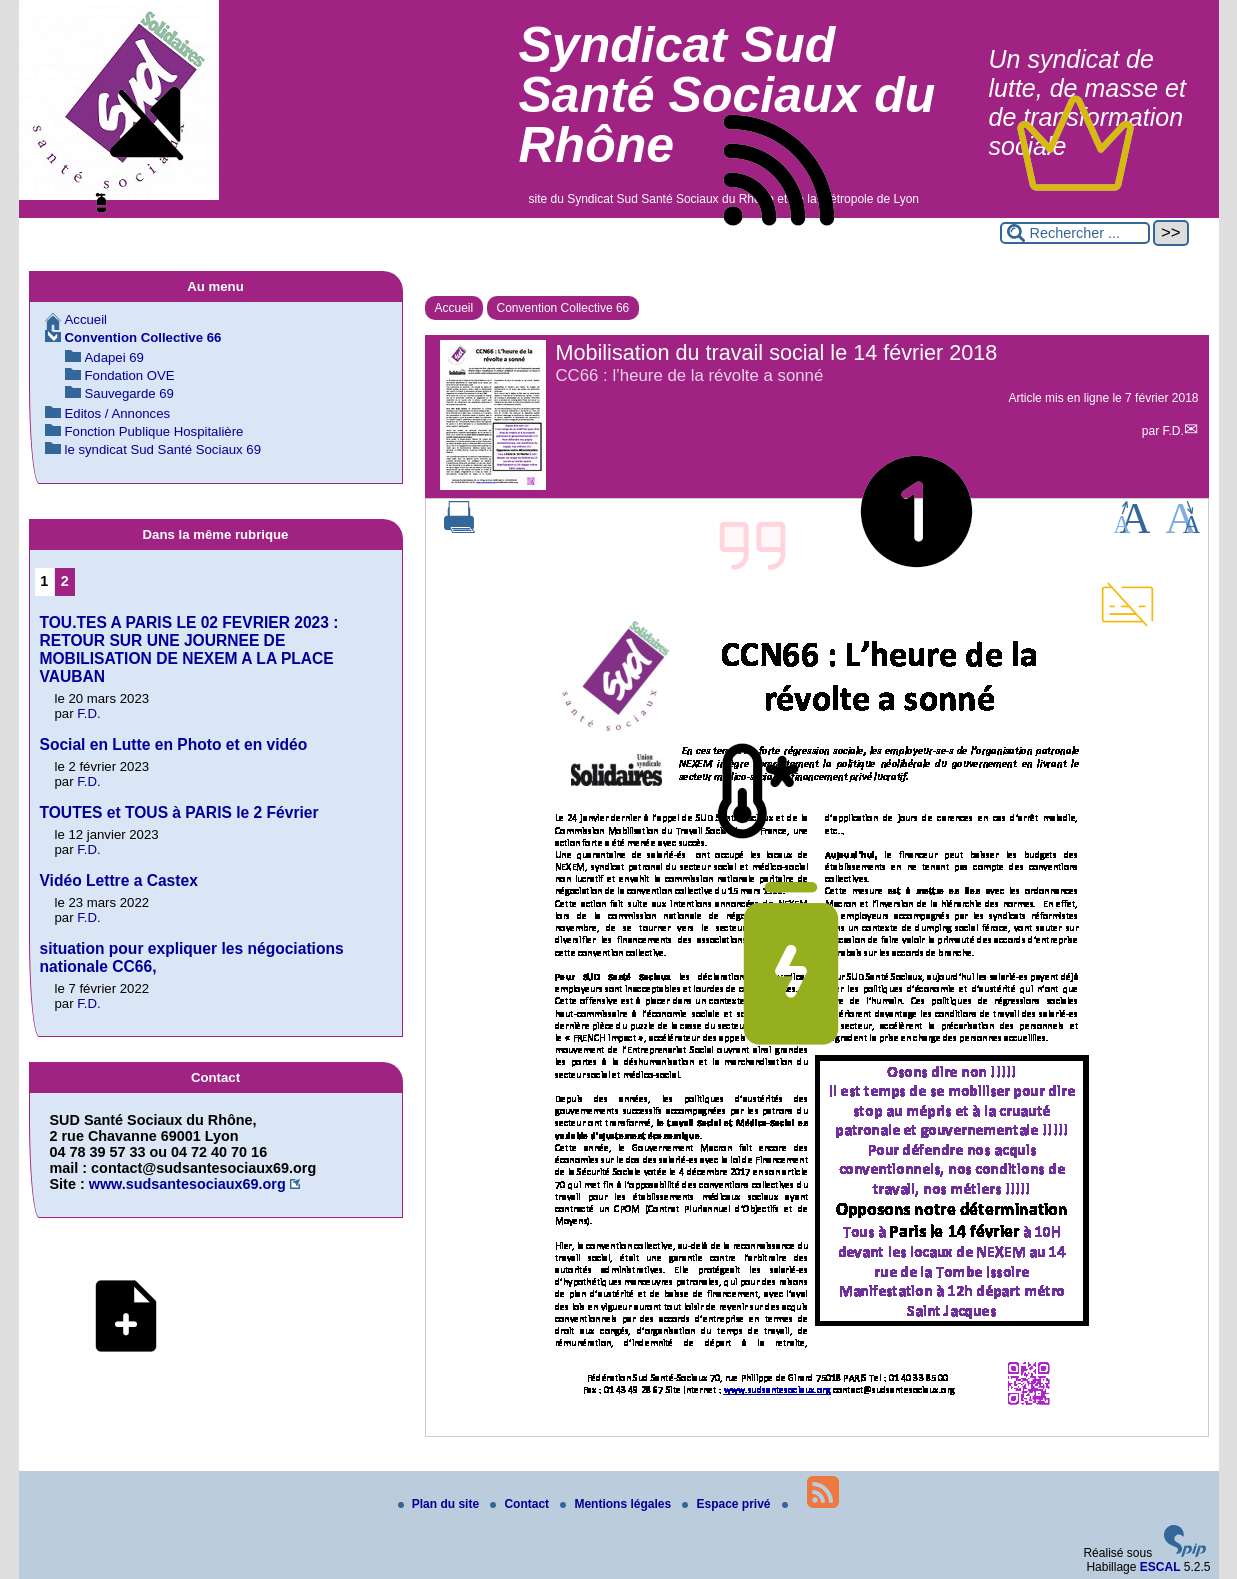  I want to click on create a new file, so click(126, 1316).